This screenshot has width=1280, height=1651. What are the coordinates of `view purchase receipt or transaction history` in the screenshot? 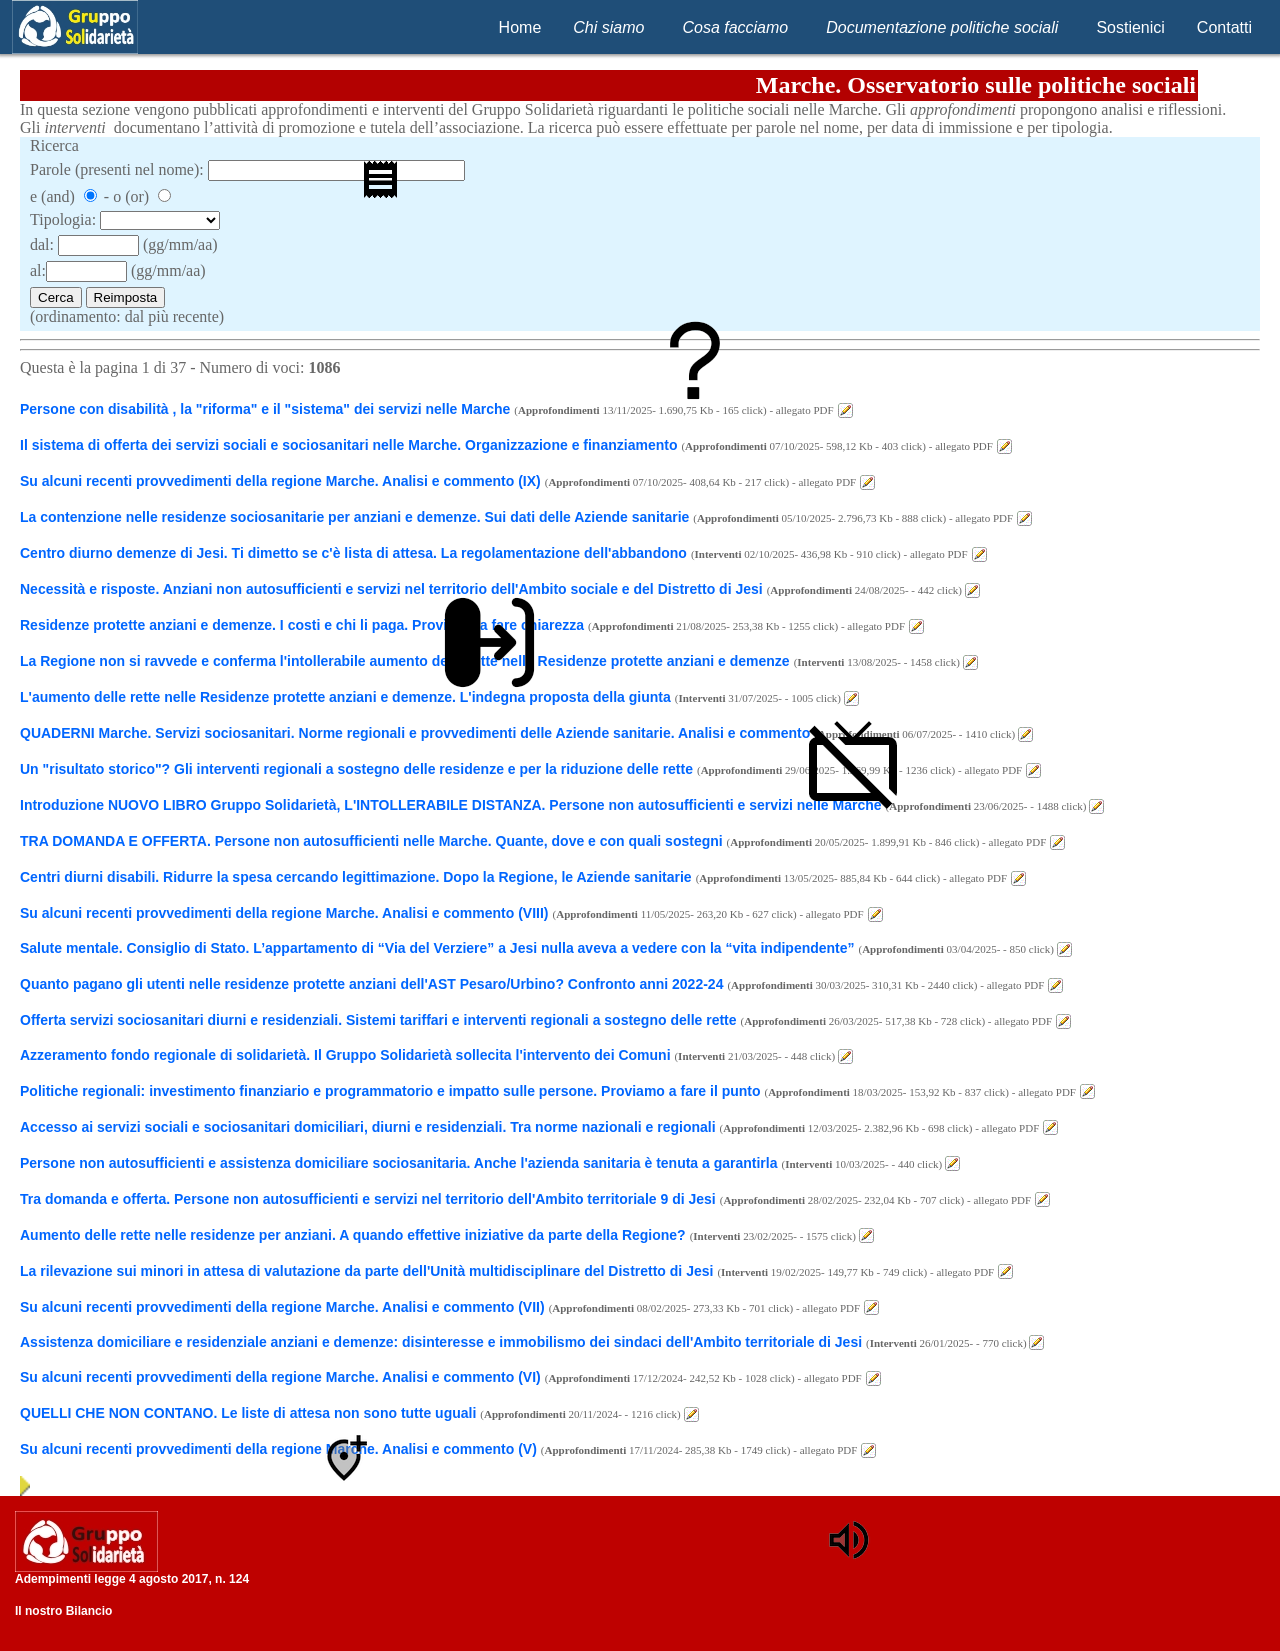 It's located at (380, 179).